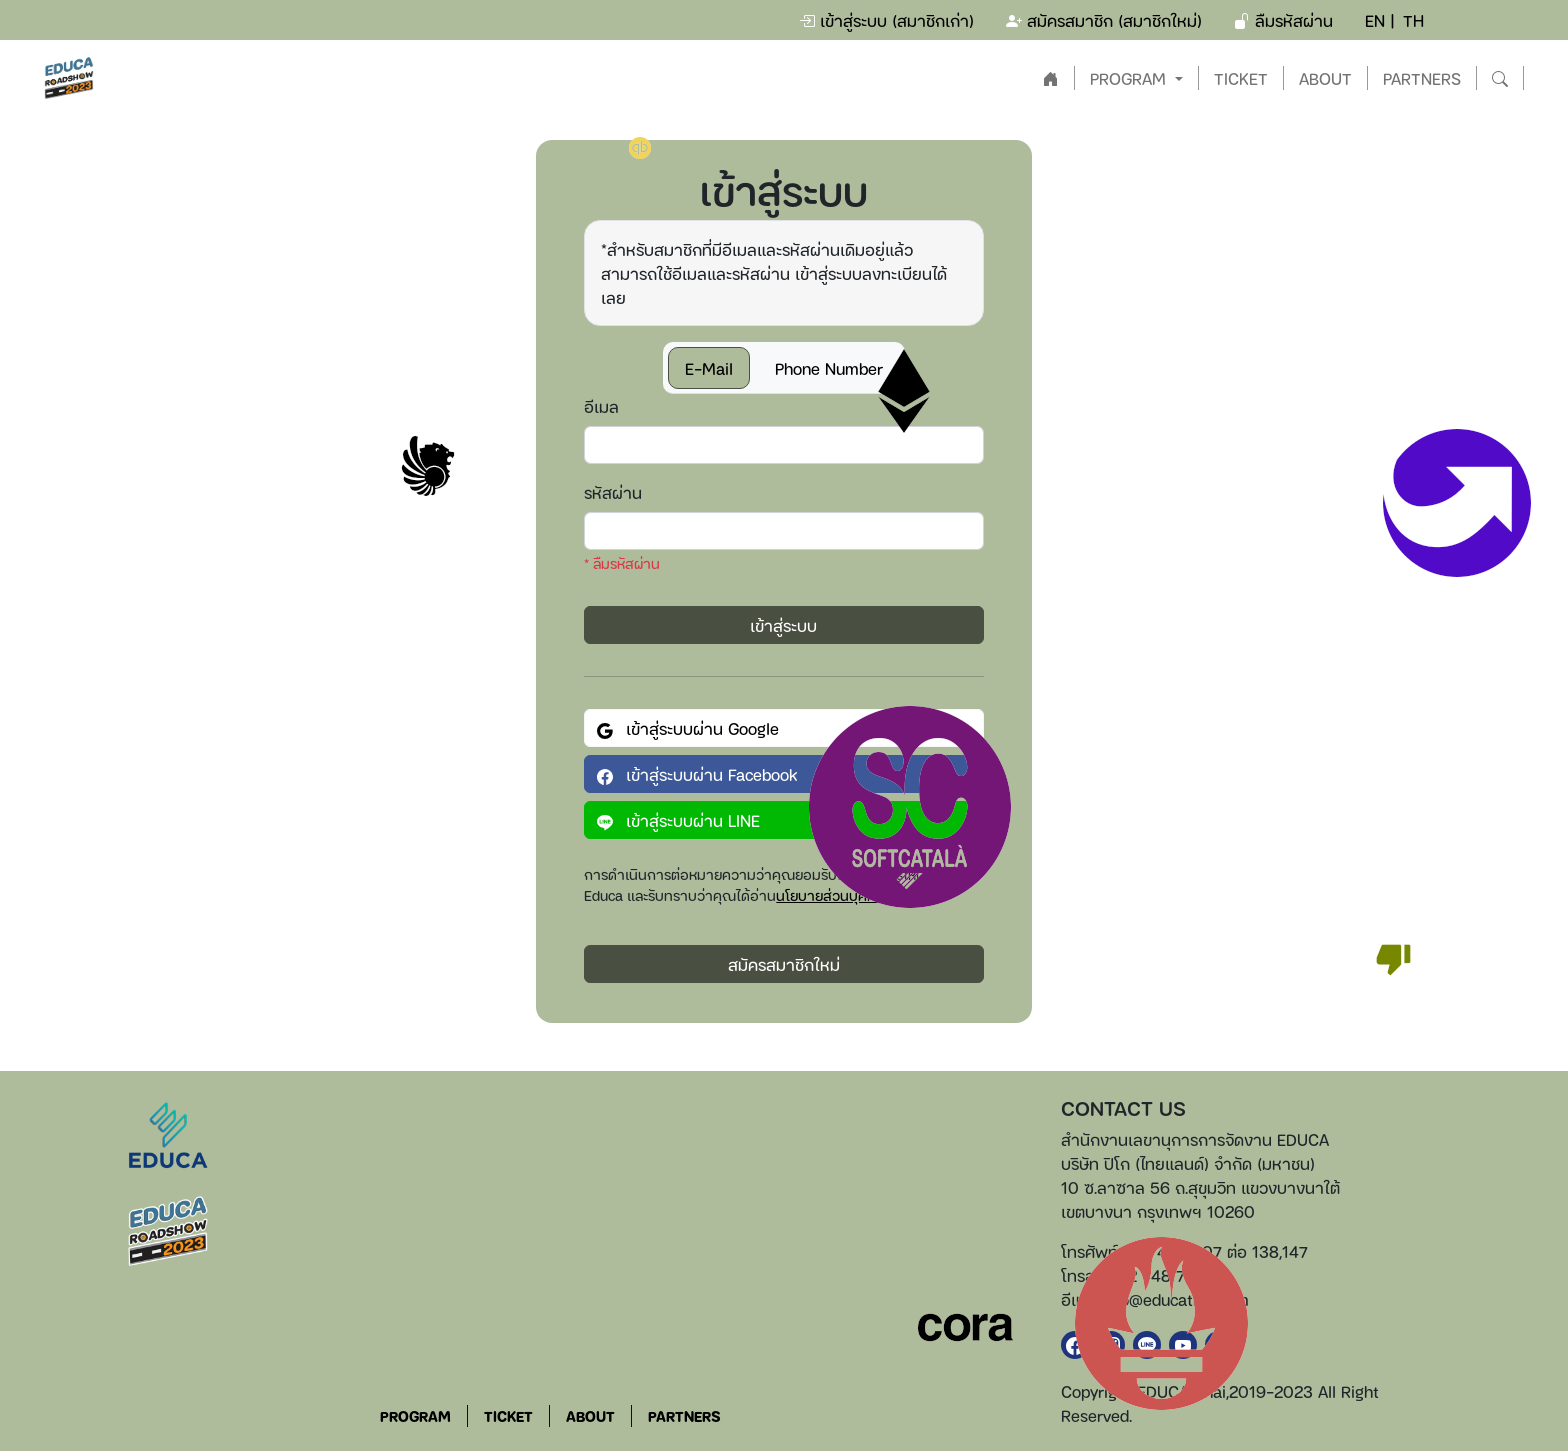 Image resolution: width=1568 pixels, height=1451 pixels. Describe the element at coordinates (965, 1327) in the screenshot. I see `Cora brand logo` at that location.